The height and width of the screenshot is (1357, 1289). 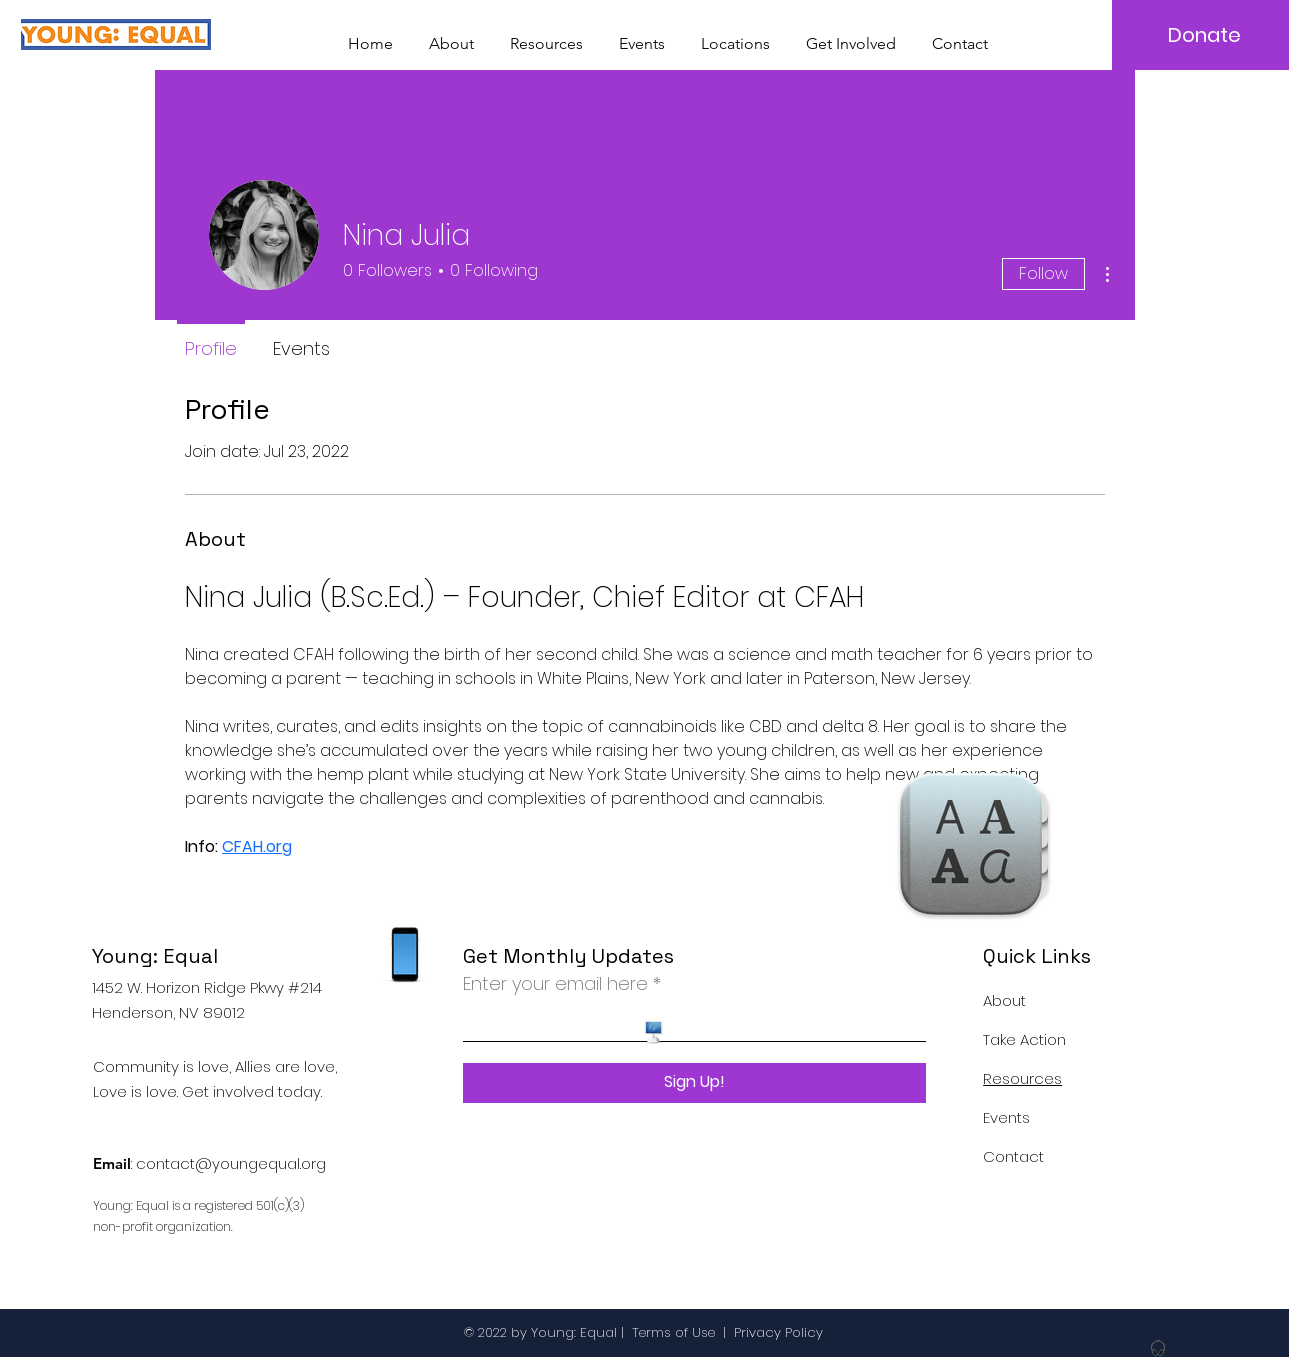 What do you see at coordinates (1158, 1348) in the screenshot?
I see `connect bluetooth headphones` at bounding box center [1158, 1348].